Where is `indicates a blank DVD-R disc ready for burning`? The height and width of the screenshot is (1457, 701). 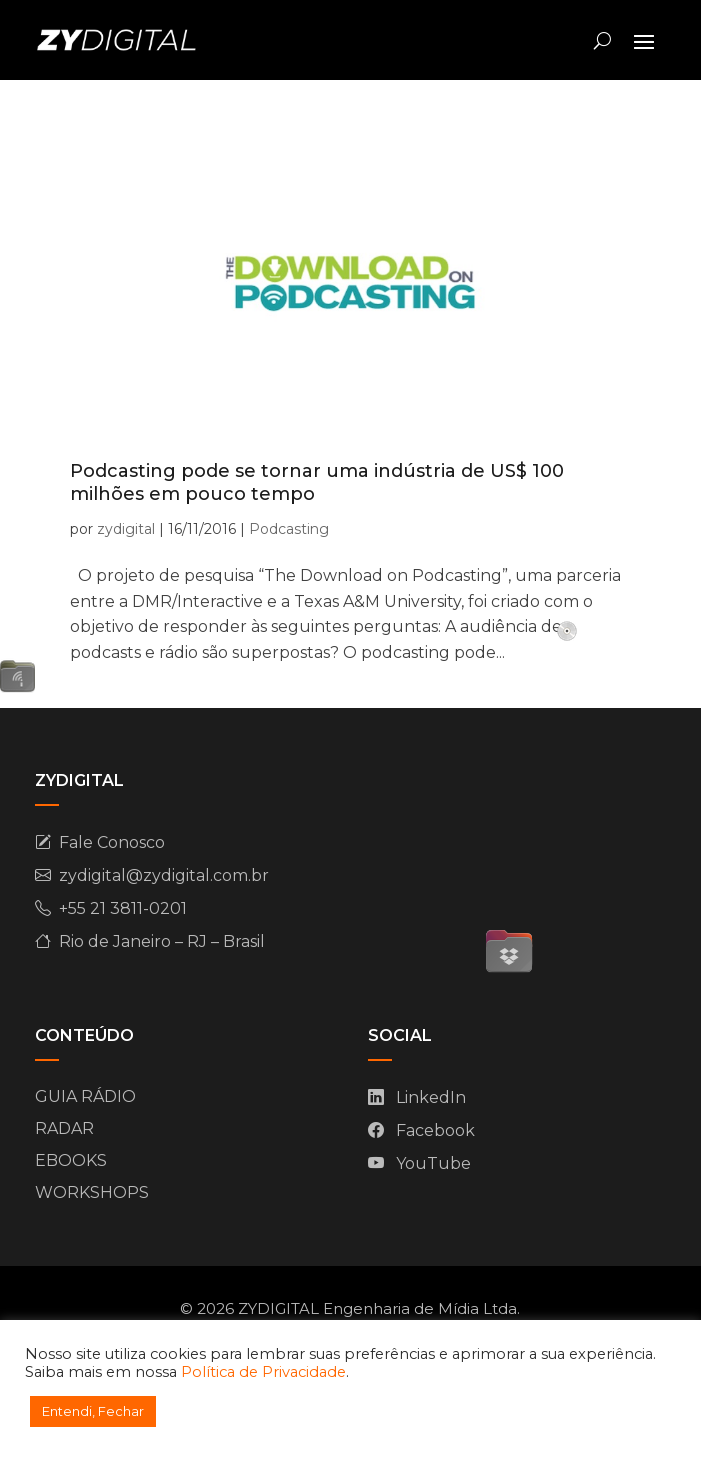 indicates a blank DVD-R disc ready for burning is located at coordinates (567, 631).